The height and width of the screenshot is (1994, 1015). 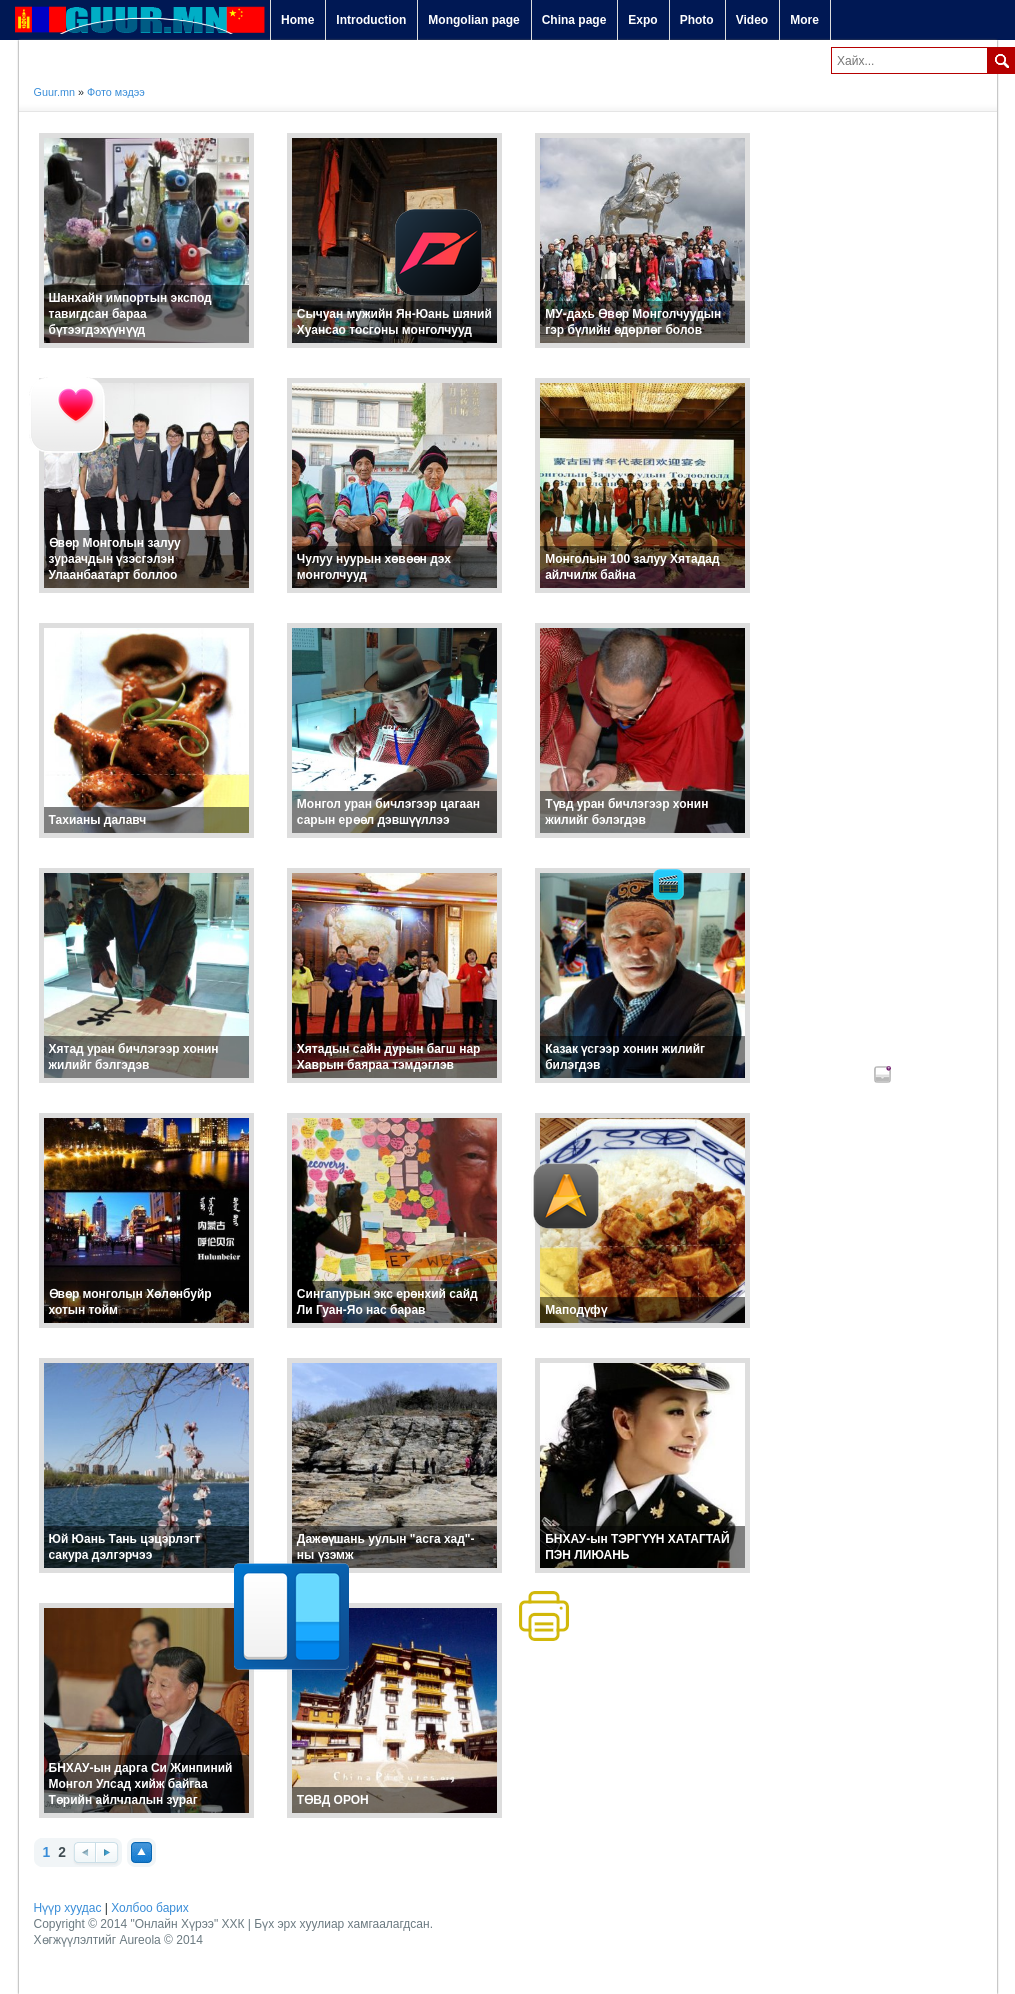 I want to click on open akira vector graphics editor, so click(x=566, y=1196).